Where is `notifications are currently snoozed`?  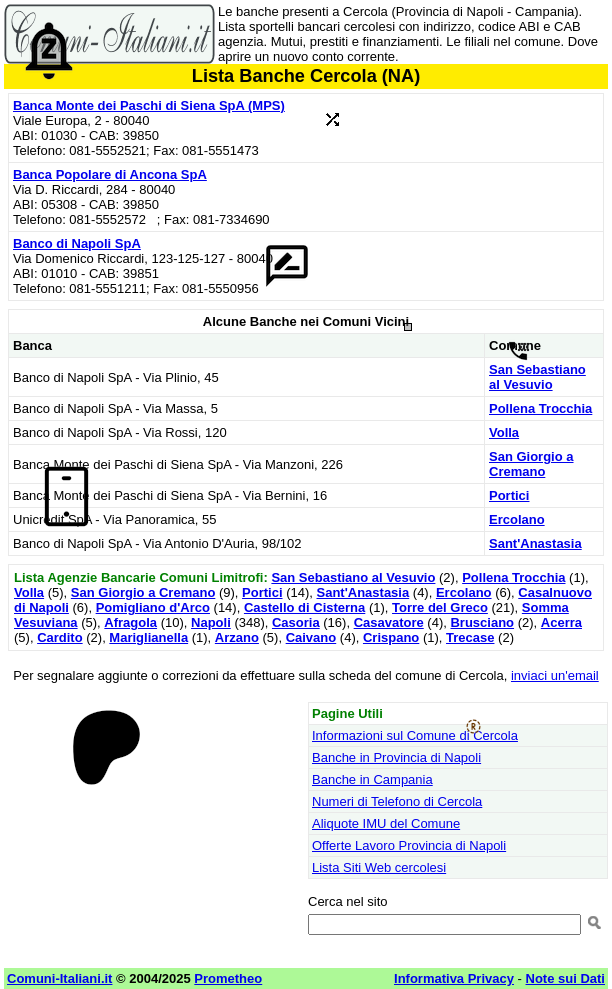
notifications are currently snoozed is located at coordinates (49, 50).